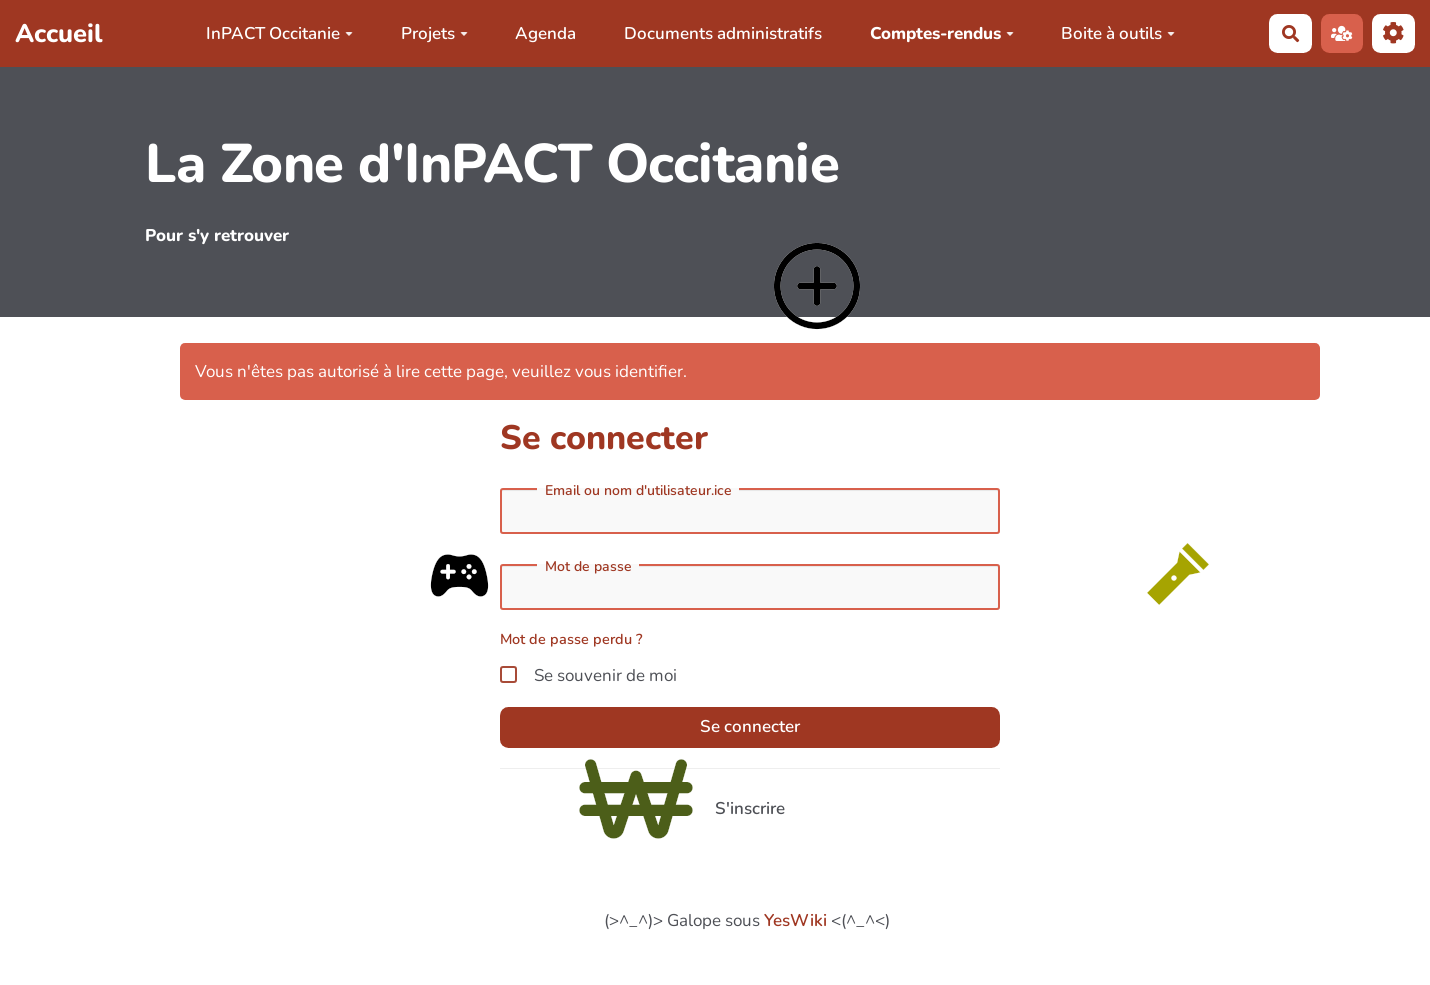 The height and width of the screenshot is (985, 1430). What do you see at coordinates (636, 799) in the screenshot?
I see `indicates Korean won currency` at bounding box center [636, 799].